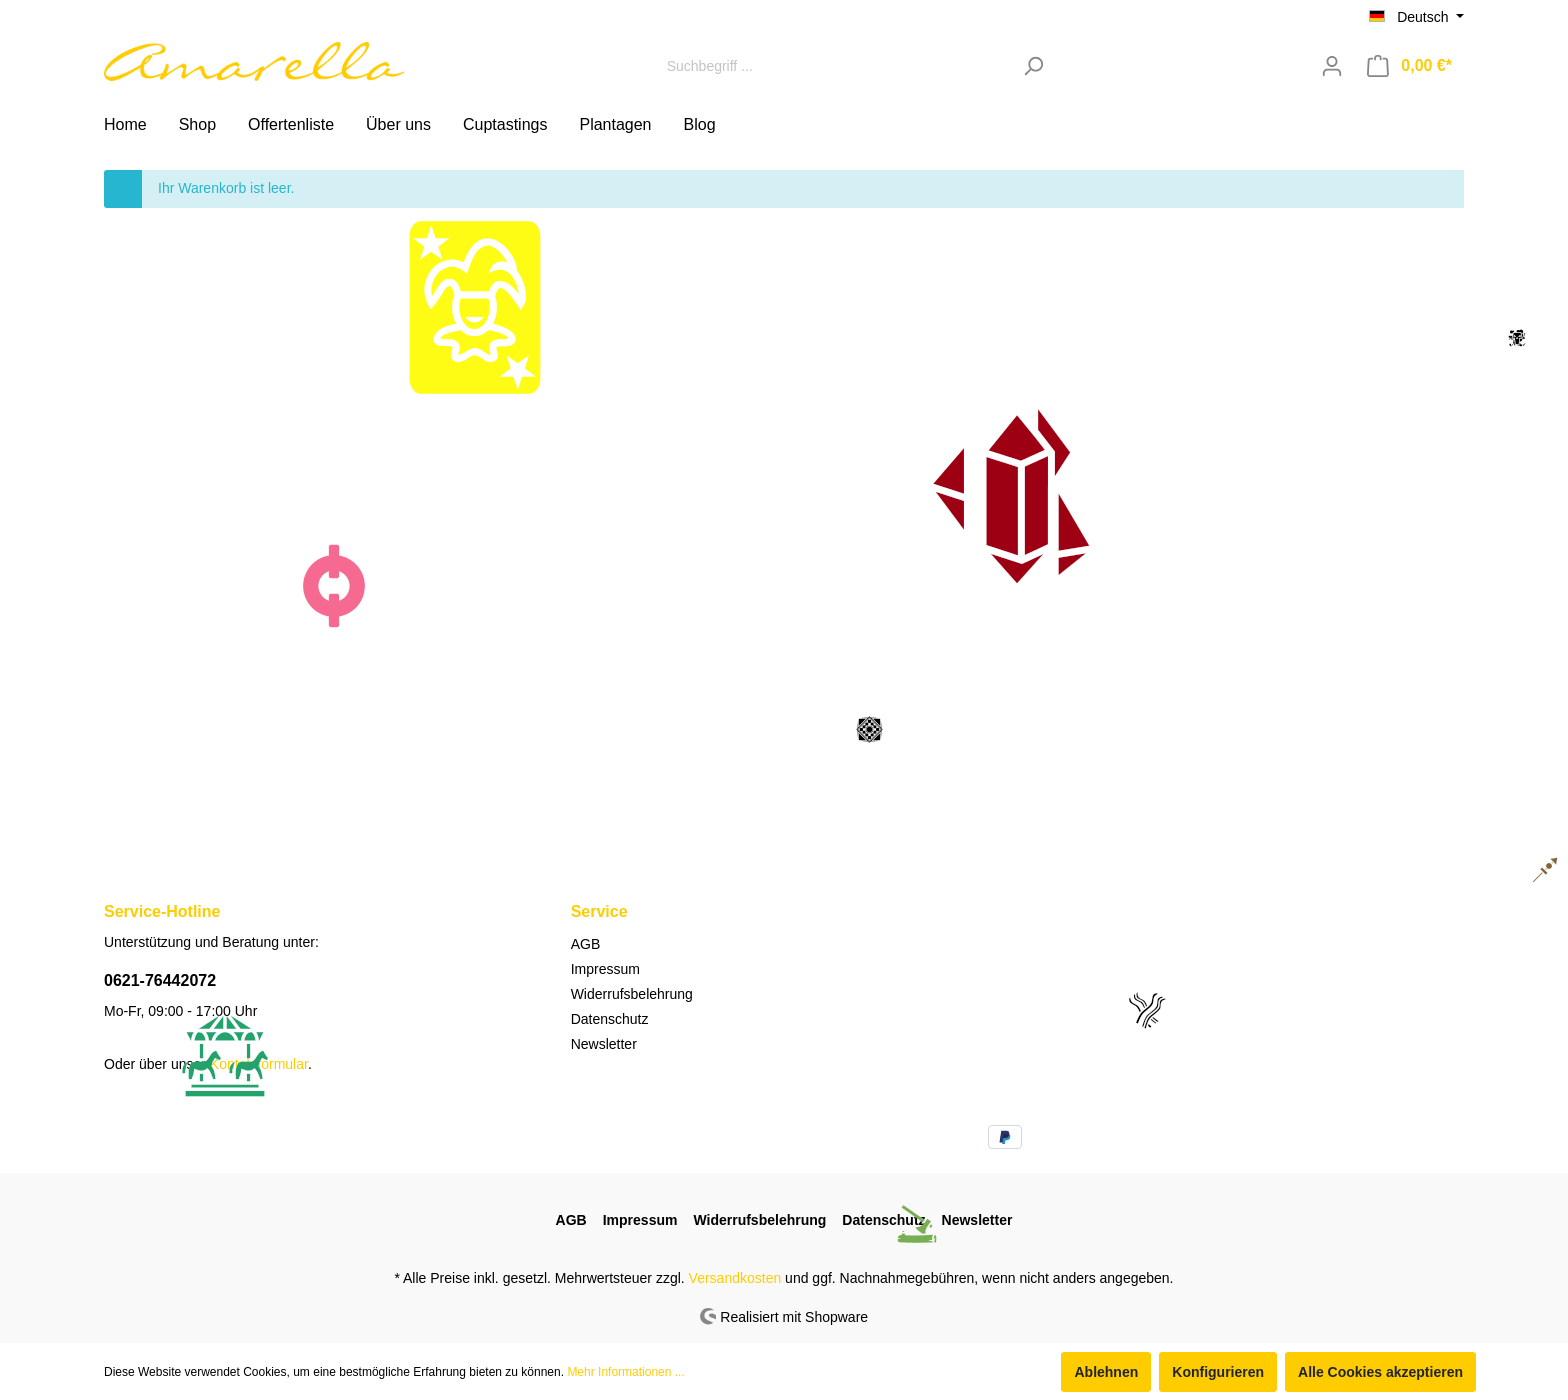 This screenshot has height=1400, width=1568. I want to click on oden food item in a cooking or food-themed game, so click(1545, 870).